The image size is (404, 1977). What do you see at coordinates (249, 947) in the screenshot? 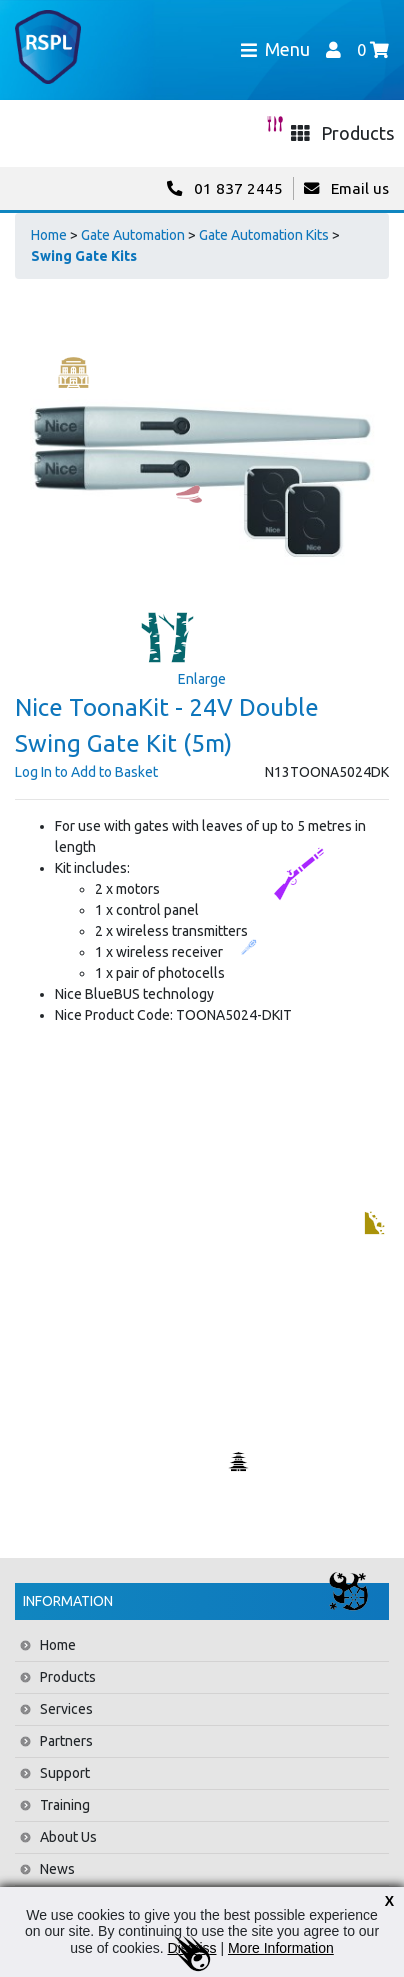
I see `cast a spell or use magic ability` at bounding box center [249, 947].